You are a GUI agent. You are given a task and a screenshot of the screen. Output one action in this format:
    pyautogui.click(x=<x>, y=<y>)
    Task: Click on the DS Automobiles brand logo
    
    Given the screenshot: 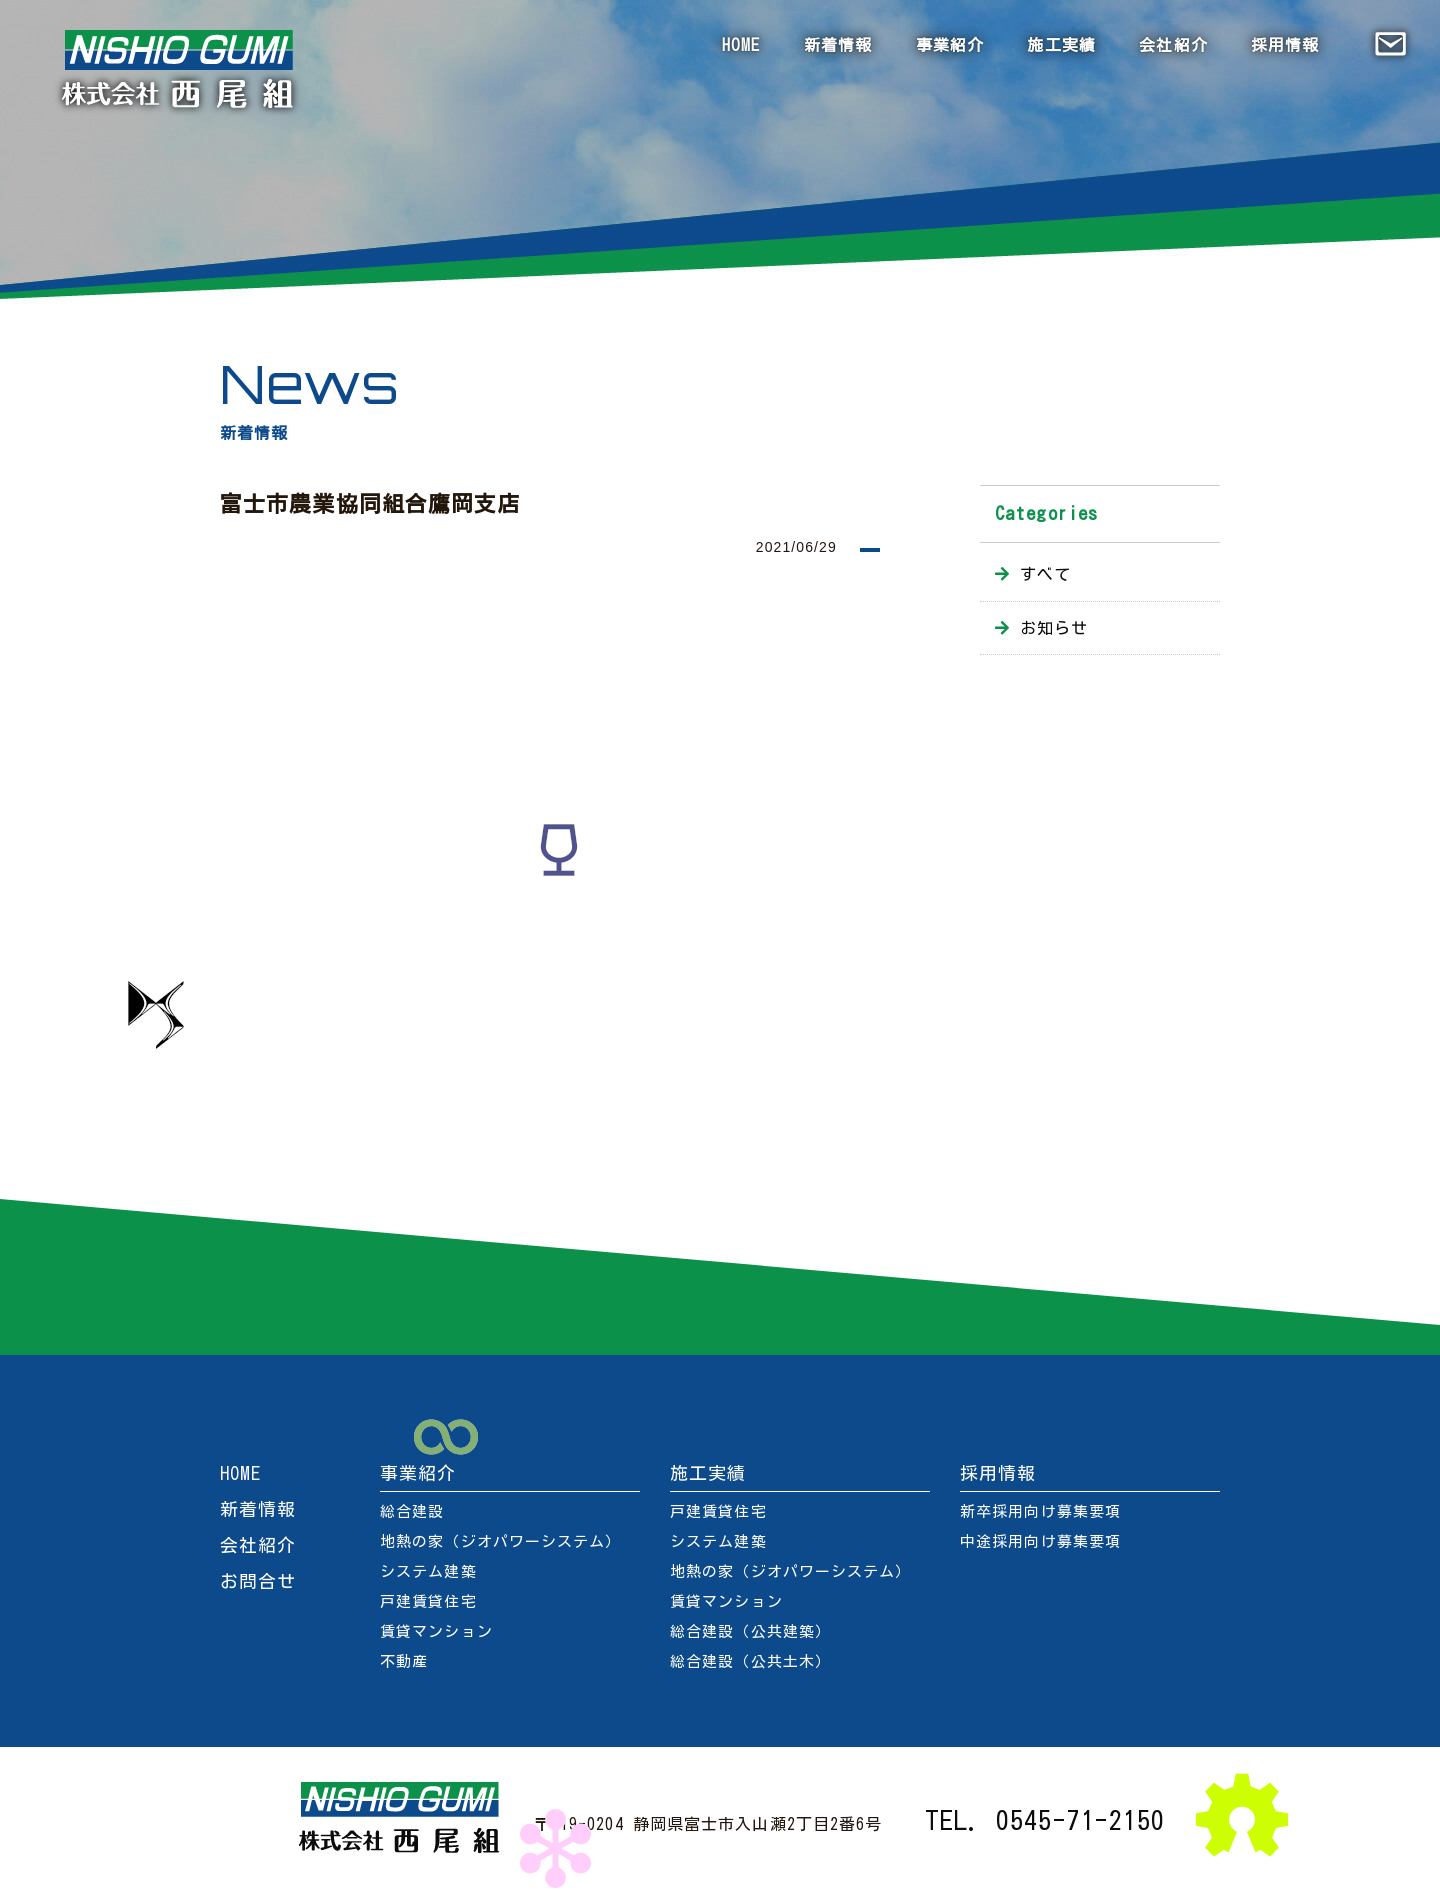 What is the action you would take?
    pyautogui.click(x=156, y=1015)
    